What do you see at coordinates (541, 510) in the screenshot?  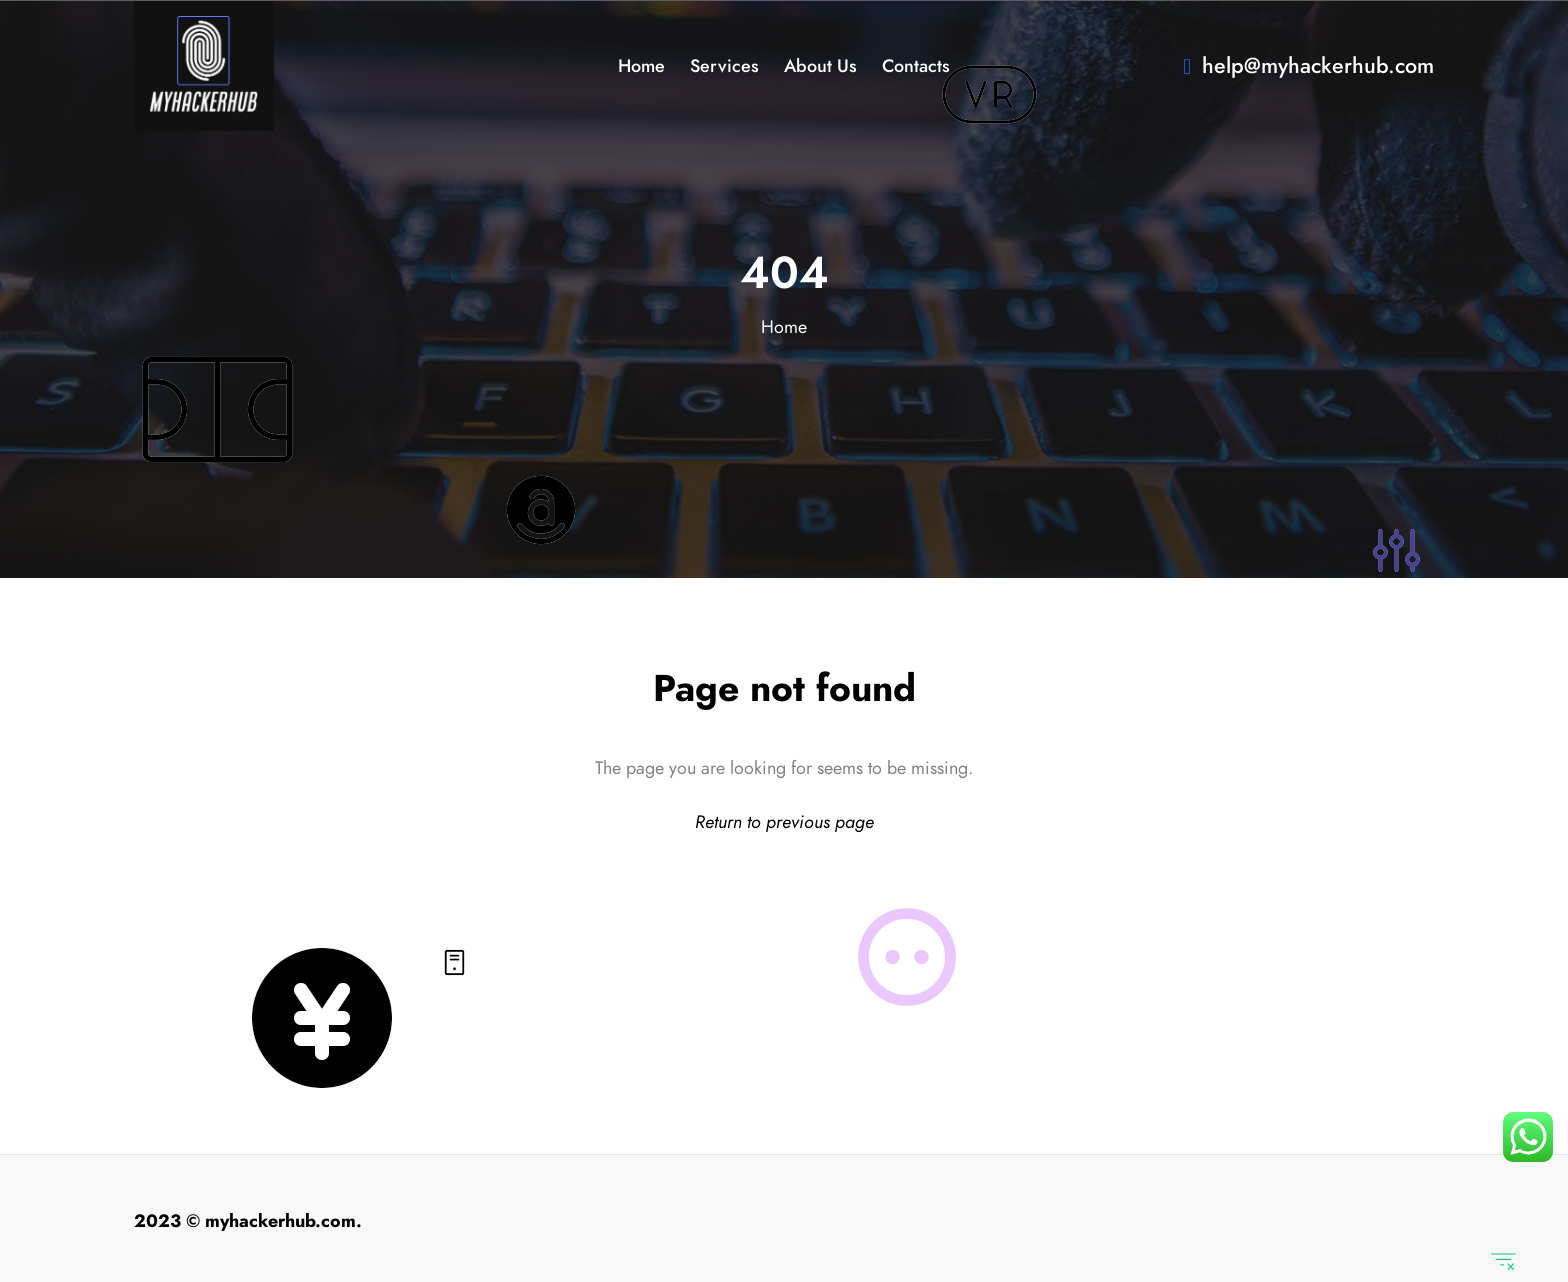 I see `open the Amazon app or website` at bounding box center [541, 510].